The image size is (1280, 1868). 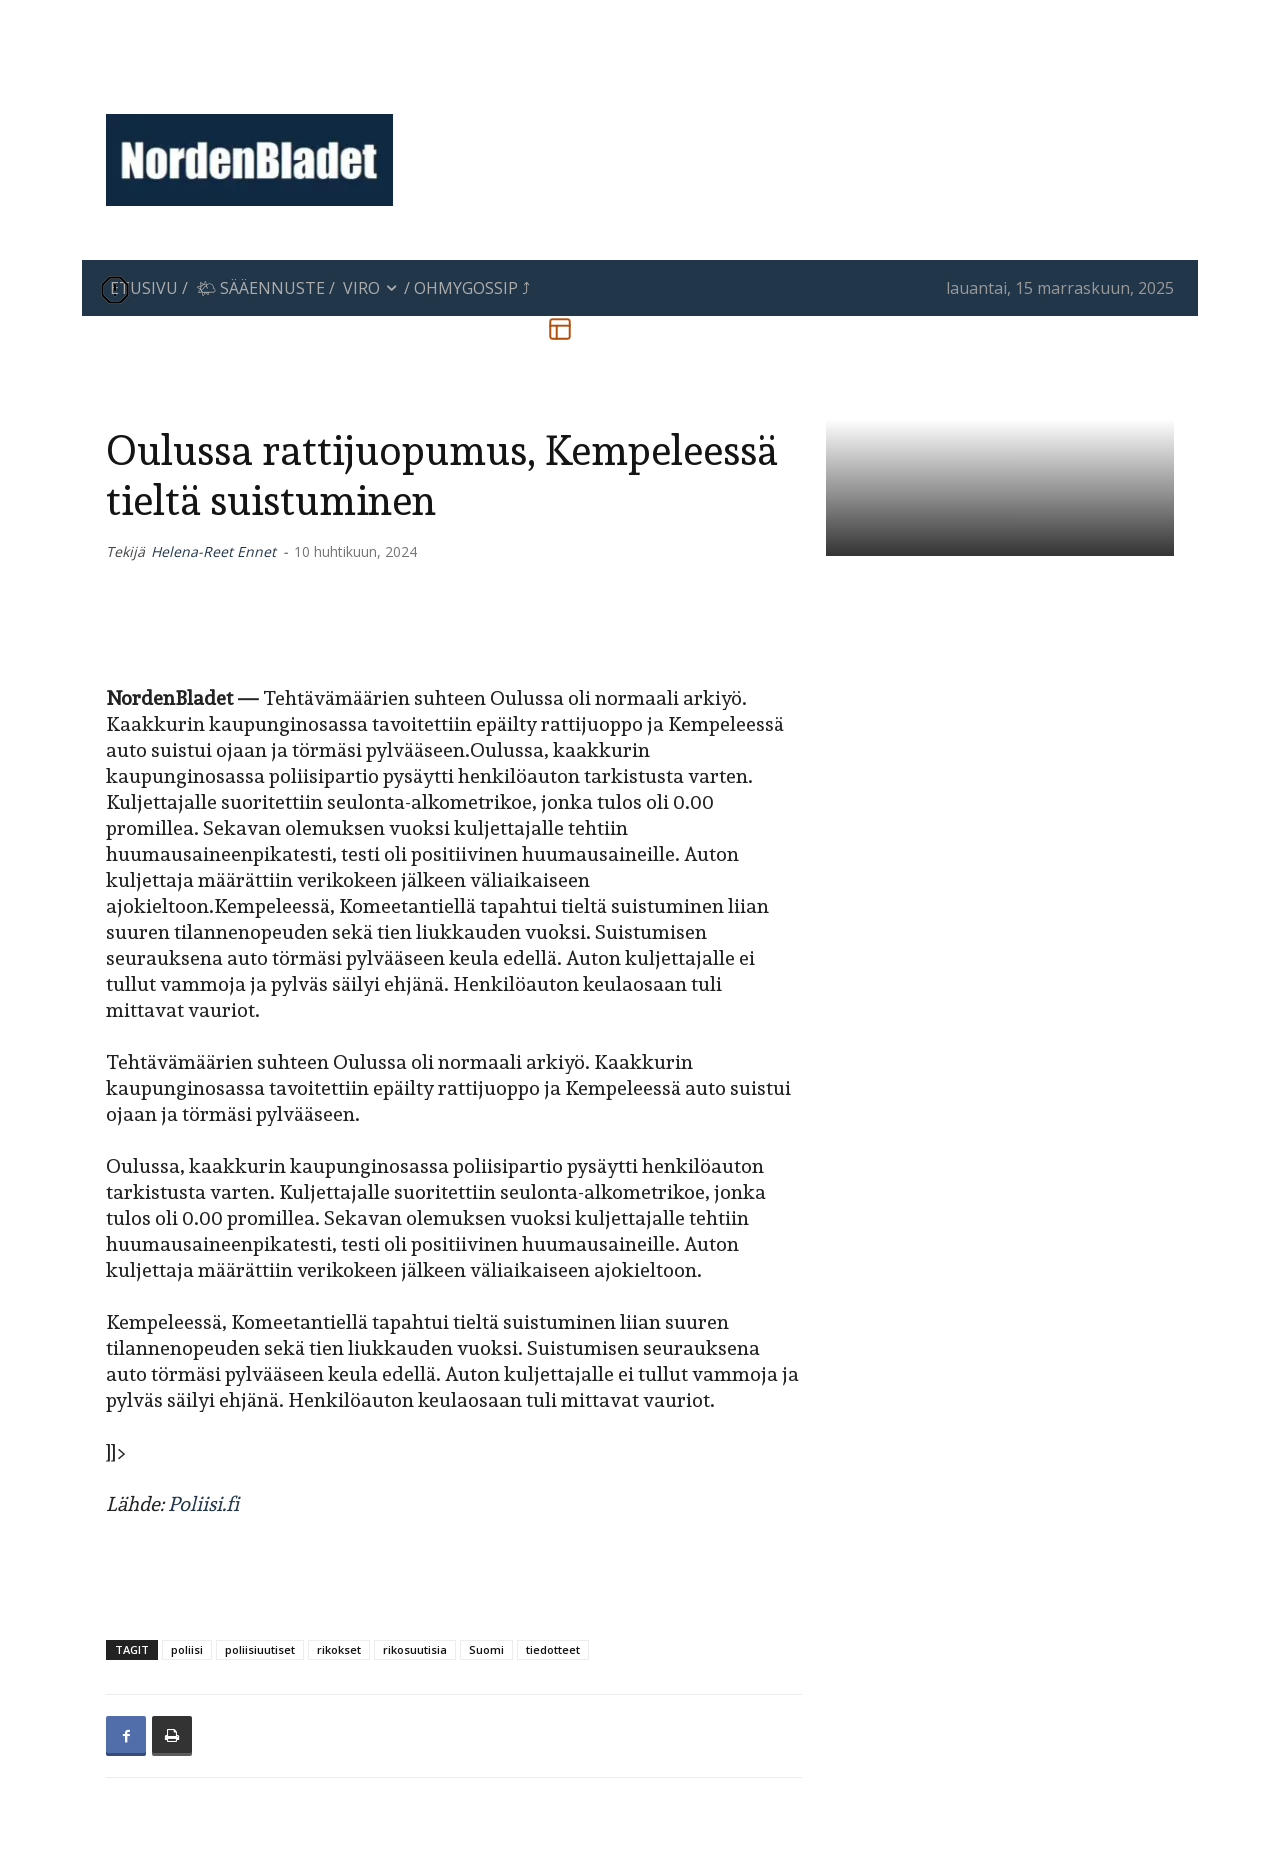 I want to click on indicates a critical error or warning, so click(x=115, y=290).